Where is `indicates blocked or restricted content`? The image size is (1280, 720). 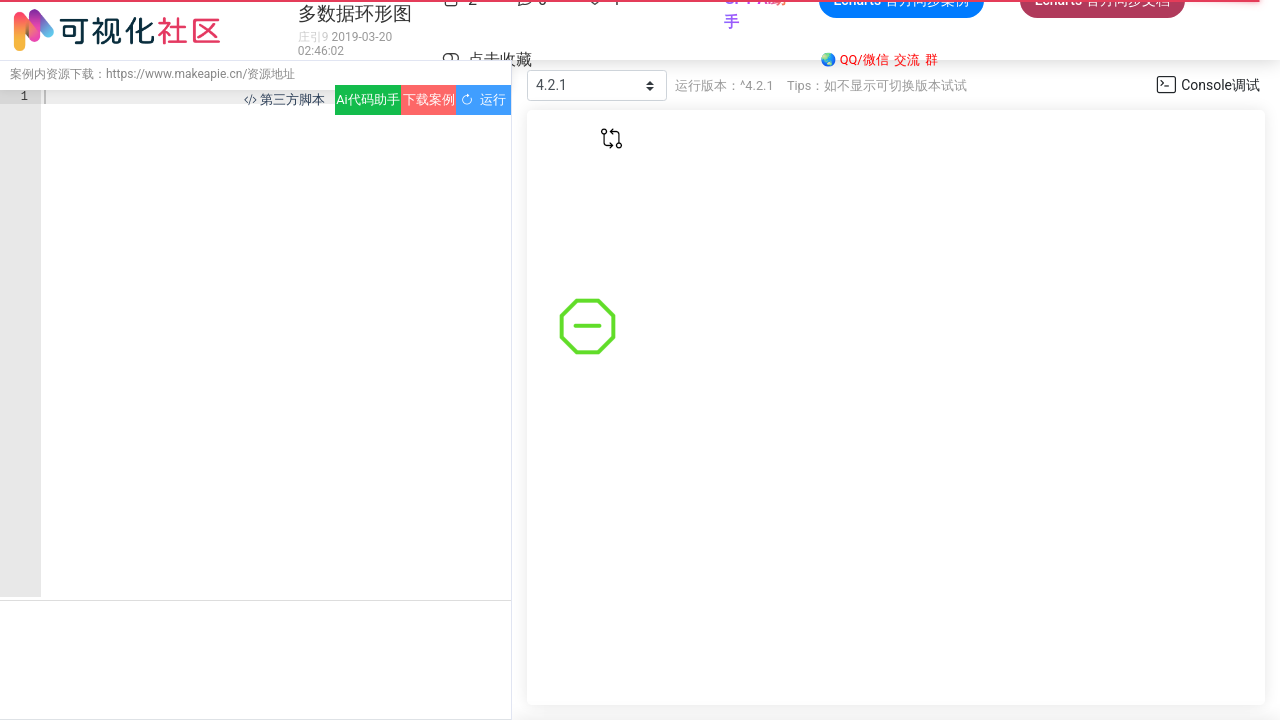 indicates blocked or restricted content is located at coordinates (587, 326).